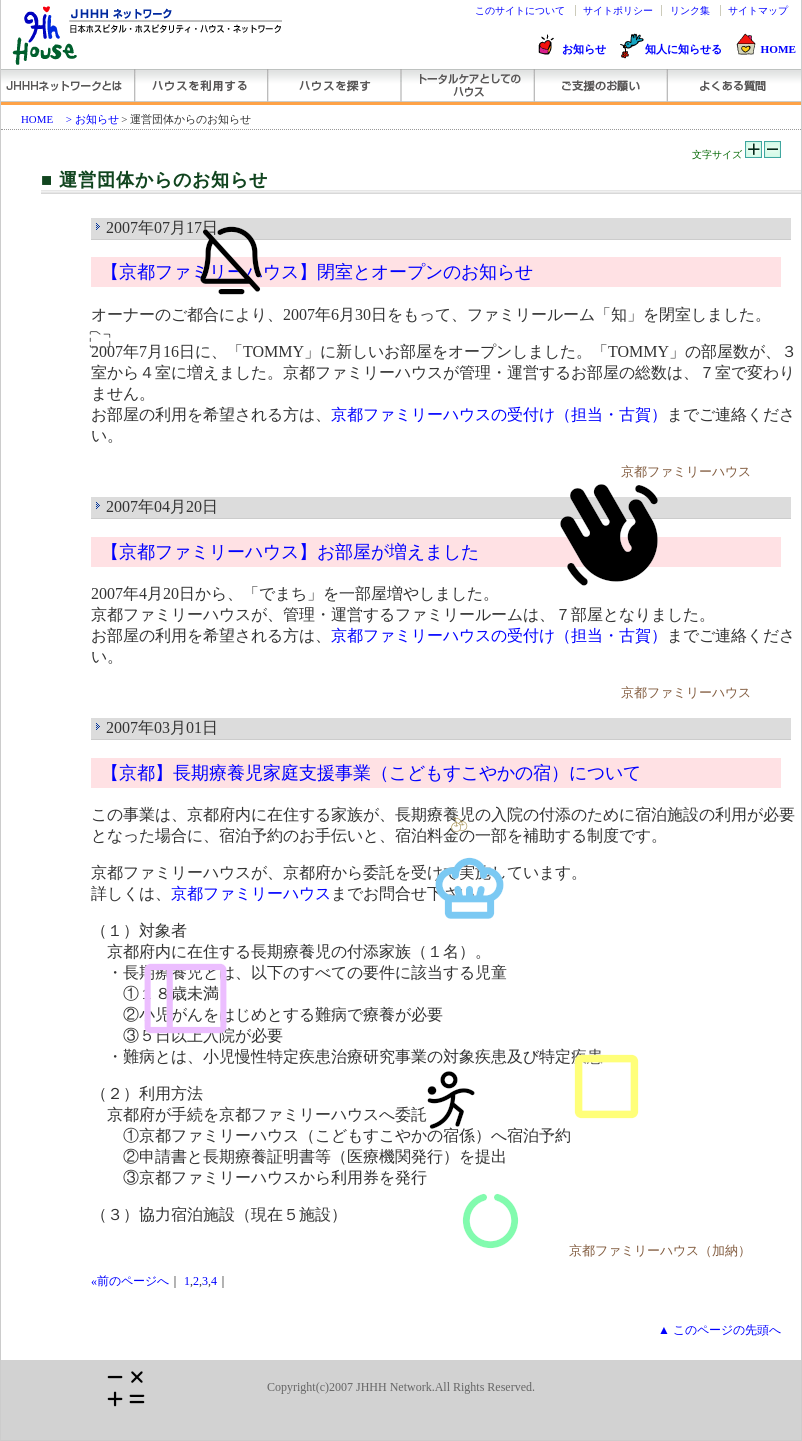  Describe the element at coordinates (231, 260) in the screenshot. I see `mute notifications` at that location.